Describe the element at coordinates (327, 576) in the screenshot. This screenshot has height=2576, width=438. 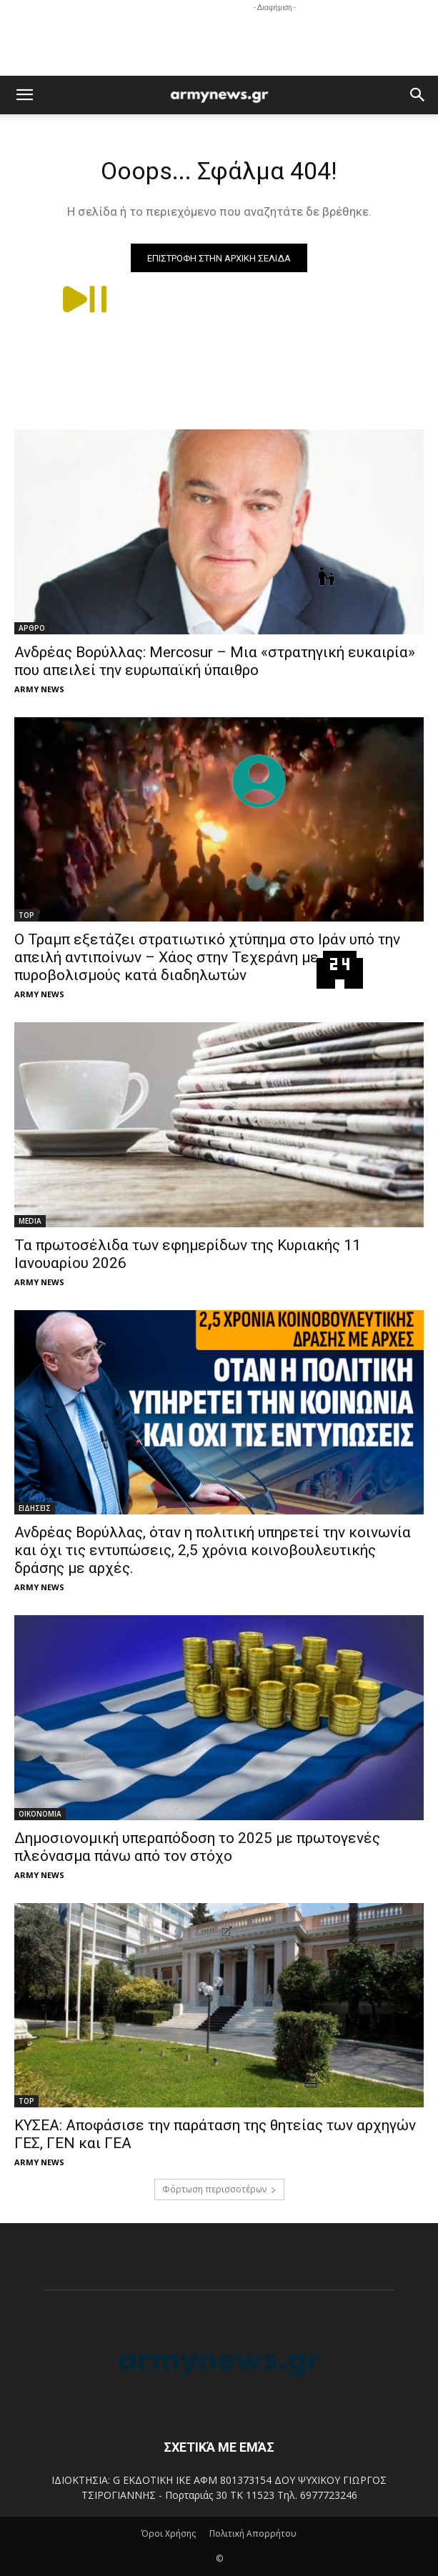
I see `indicates child supervision required` at that location.